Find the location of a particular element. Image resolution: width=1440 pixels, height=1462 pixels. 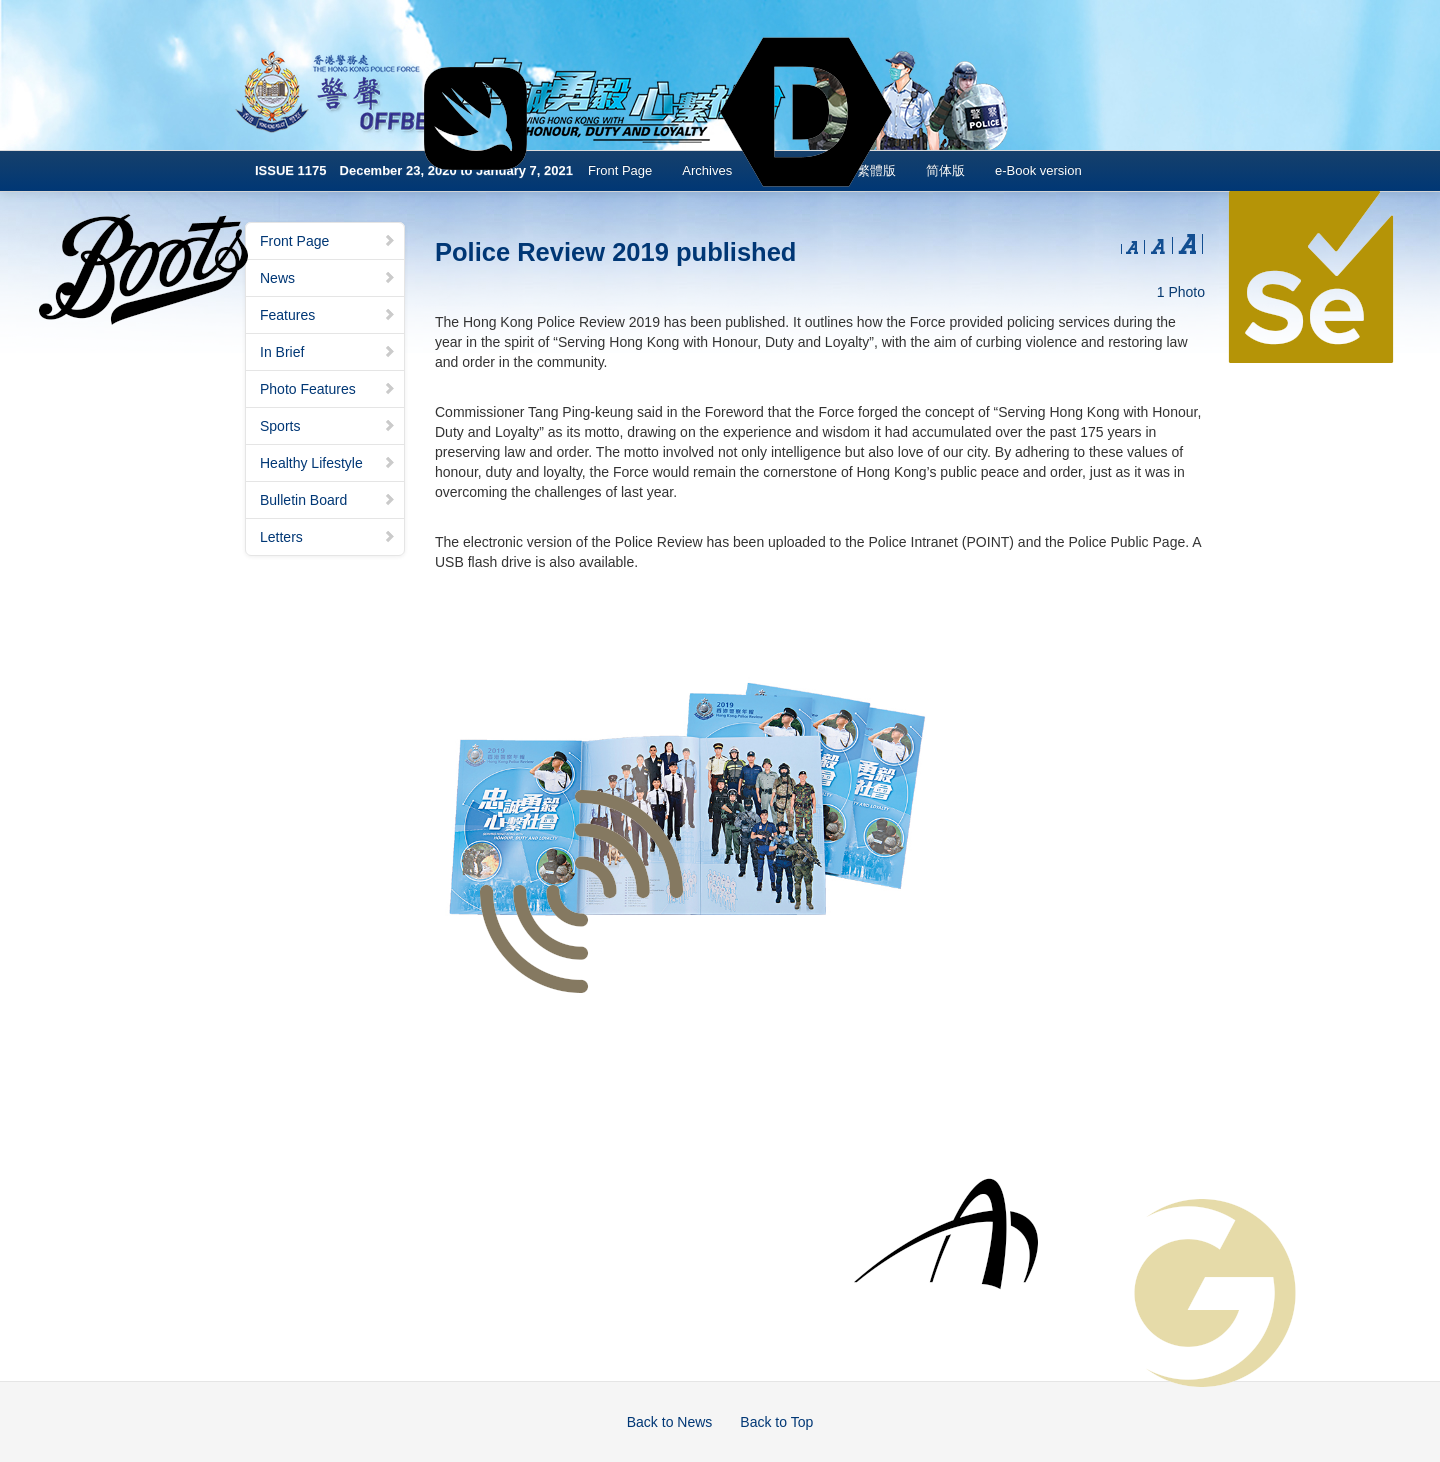

swift programming language logo is located at coordinates (475, 118).